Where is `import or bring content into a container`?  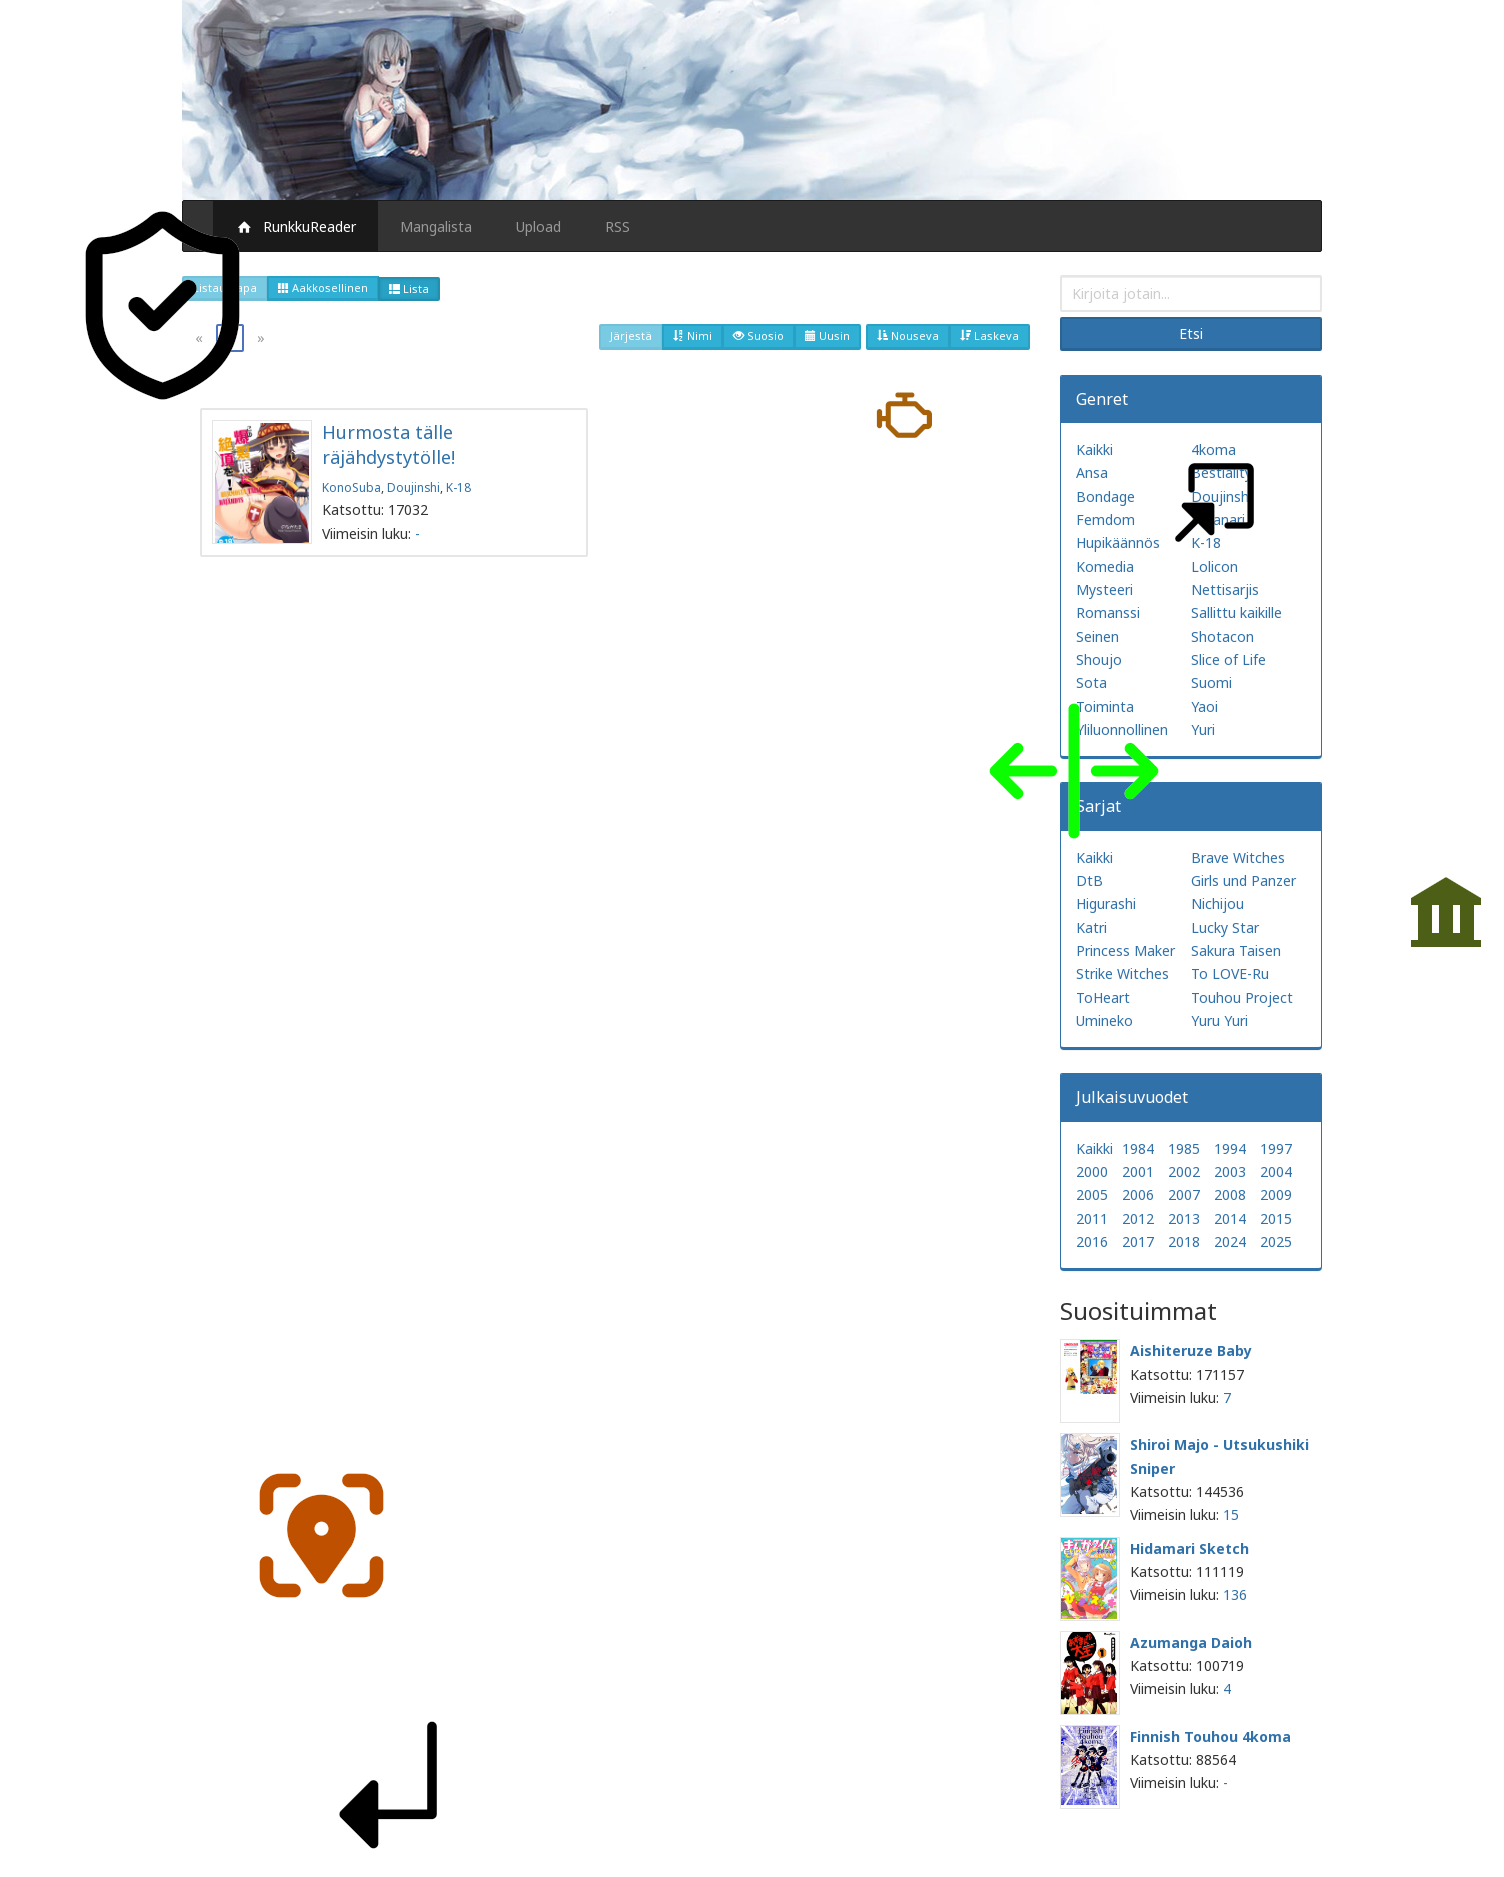
import or bring content into a container is located at coordinates (1214, 502).